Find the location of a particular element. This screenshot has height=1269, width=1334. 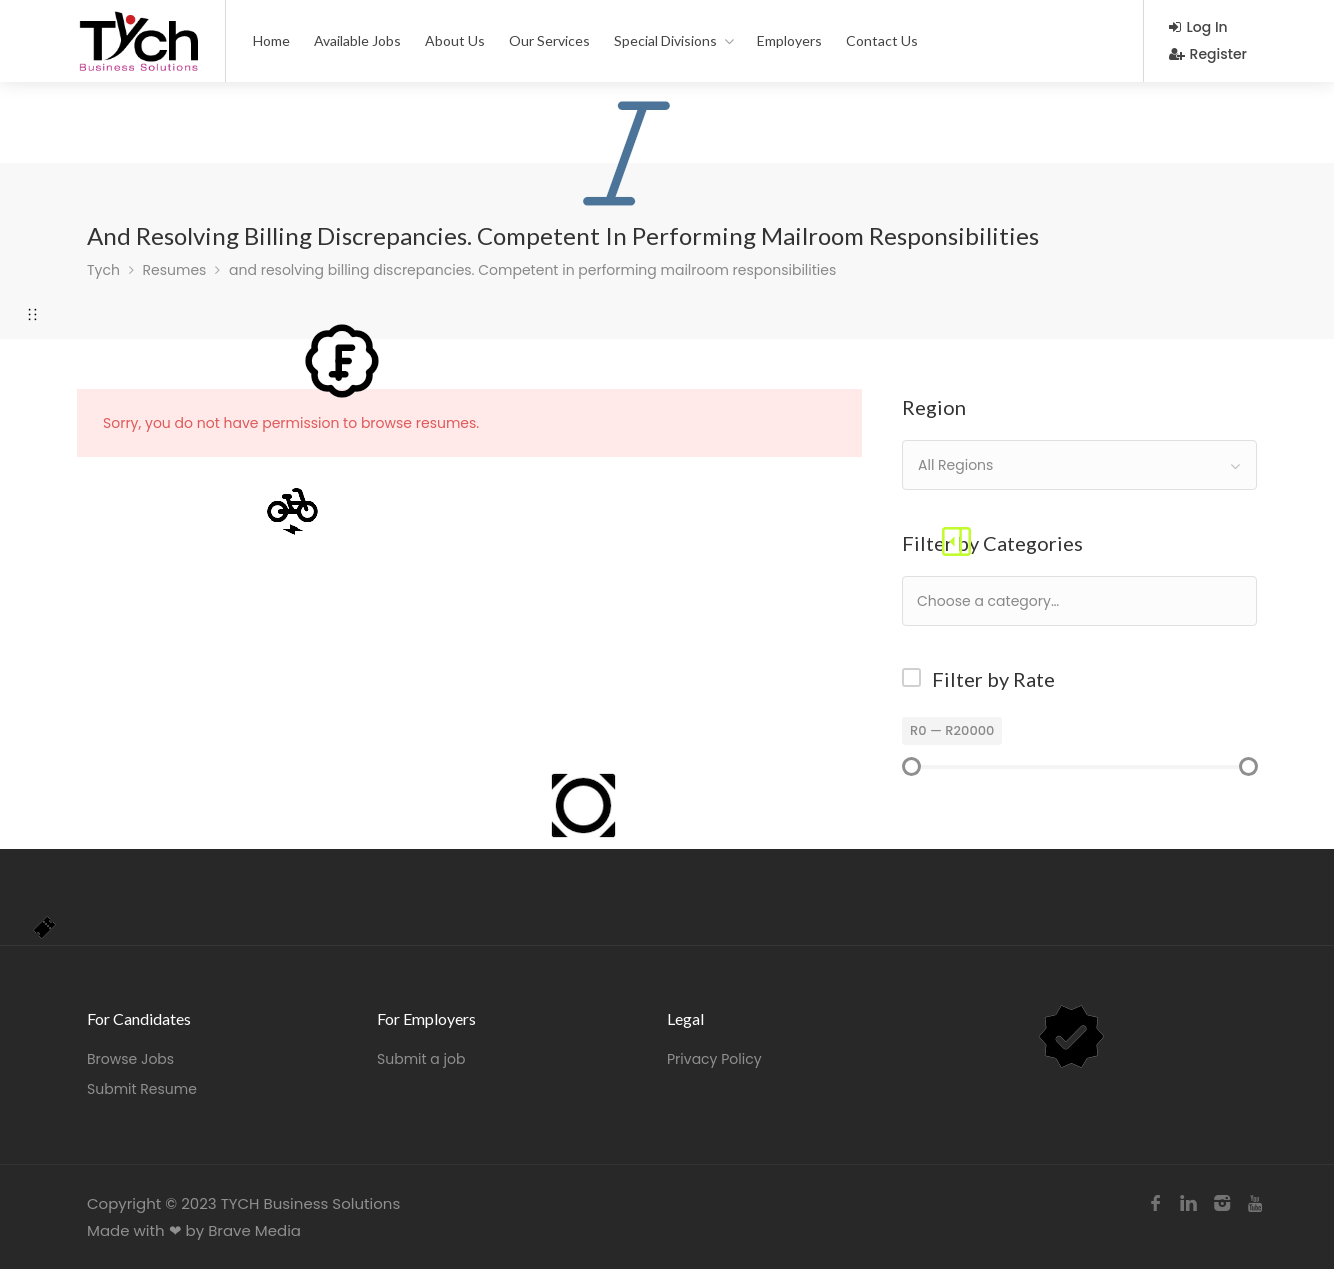

indicates swiss franc currency or pricing is located at coordinates (342, 361).